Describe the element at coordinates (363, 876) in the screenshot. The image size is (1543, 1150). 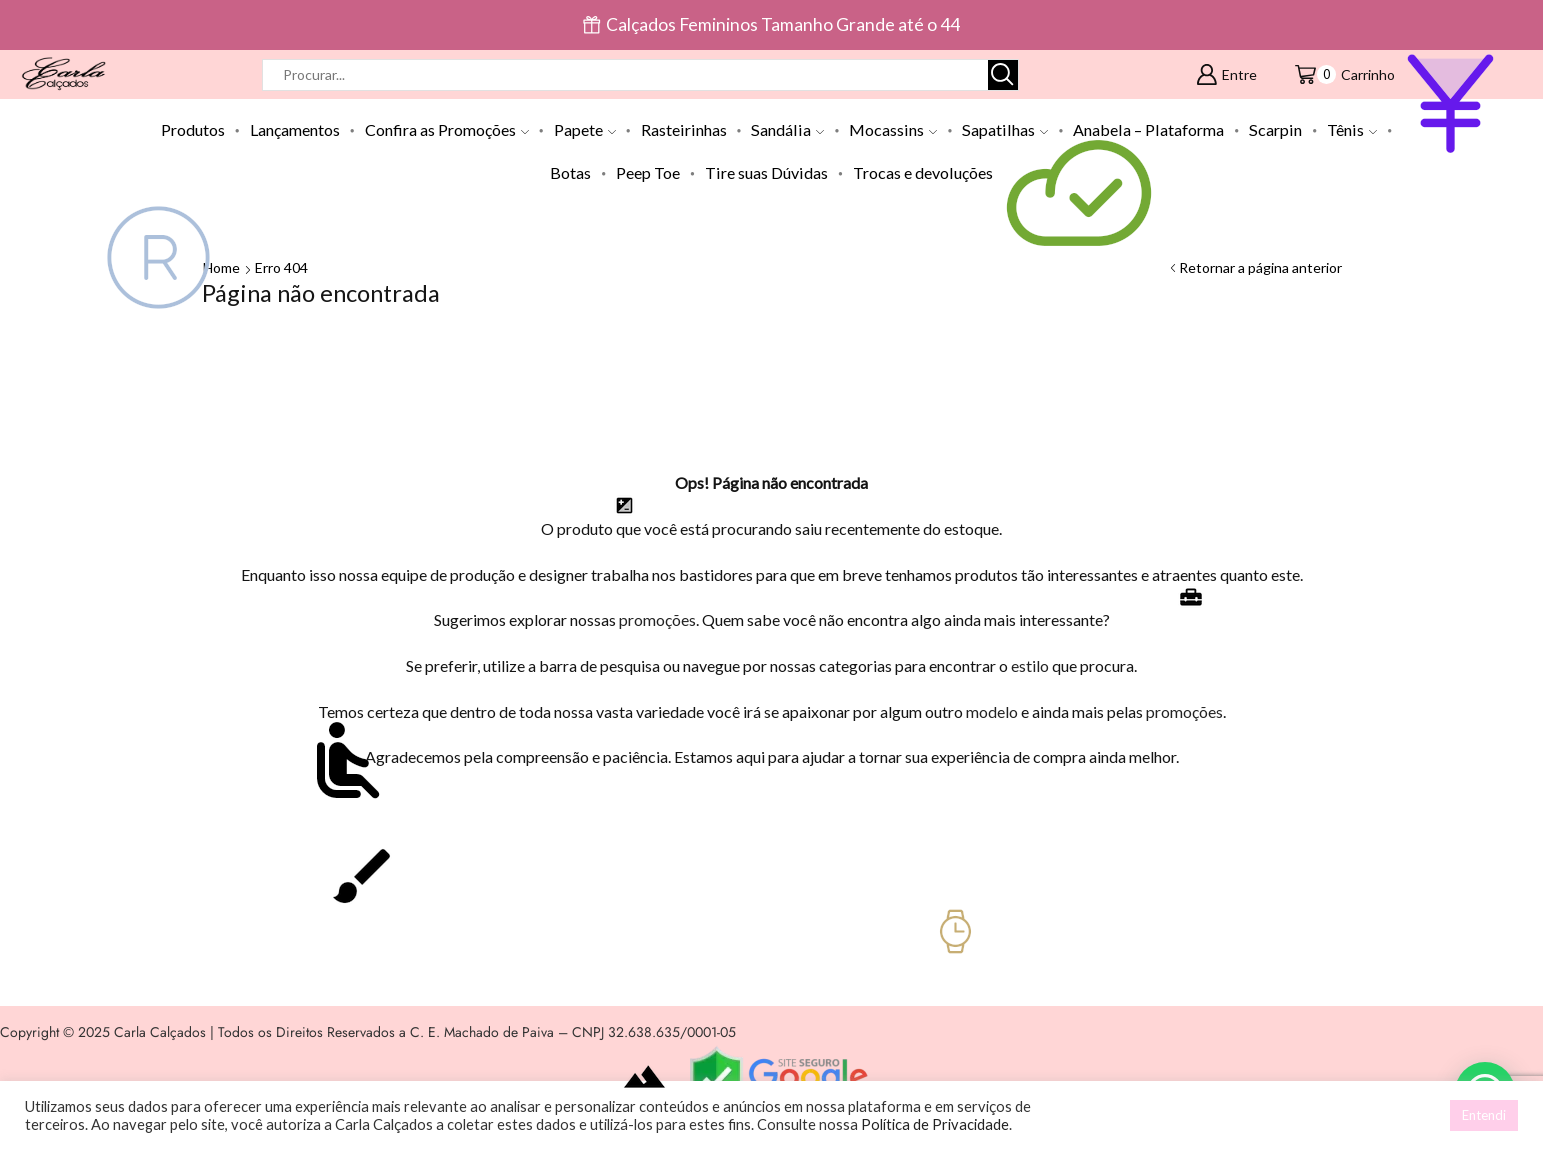
I see `access drawing or painting tools` at that location.